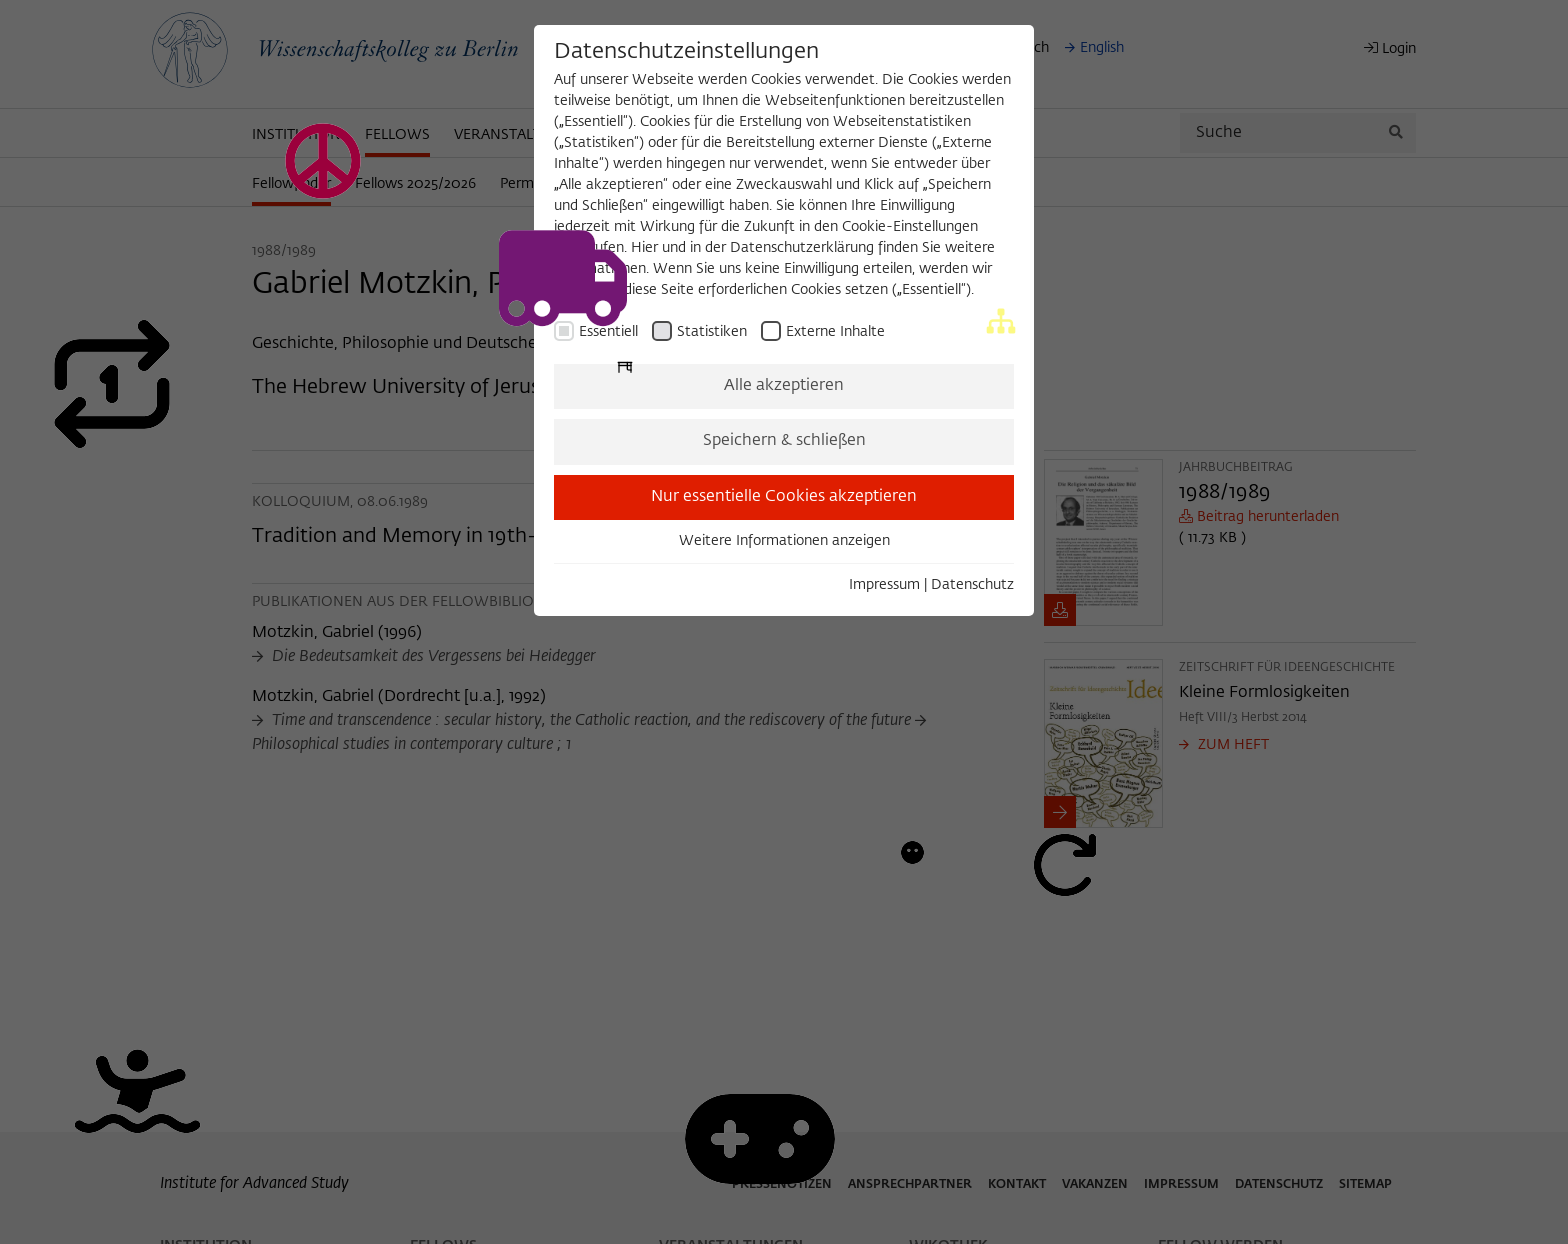 This screenshot has width=1568, height=1244. Describe the element at coordinates (1065, 865) in the screenshot. I see `redo the last undone action` at that location.